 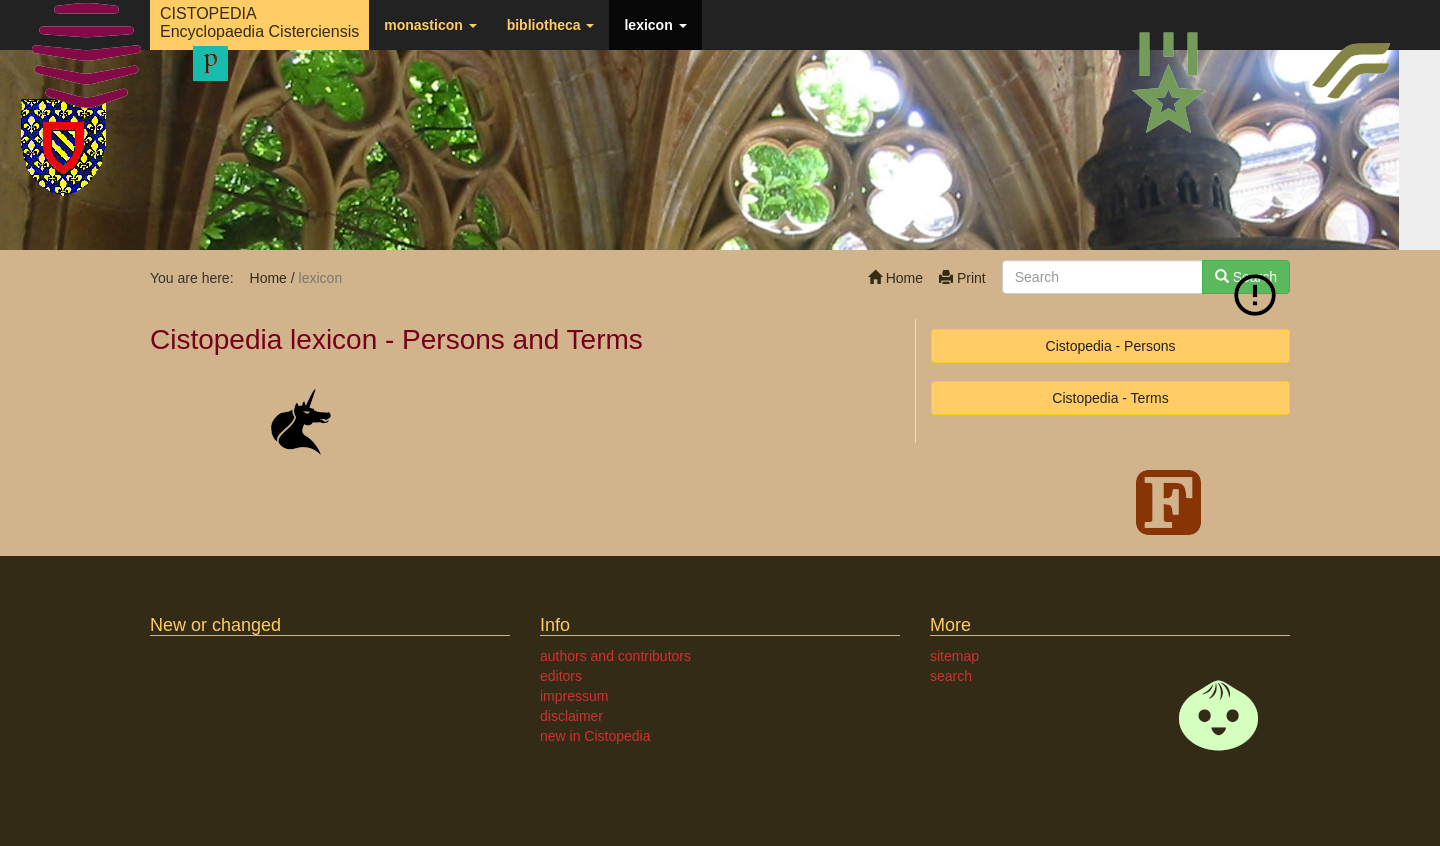 I want to click on link to Publons researcher profile, so click(x=210, y=63).